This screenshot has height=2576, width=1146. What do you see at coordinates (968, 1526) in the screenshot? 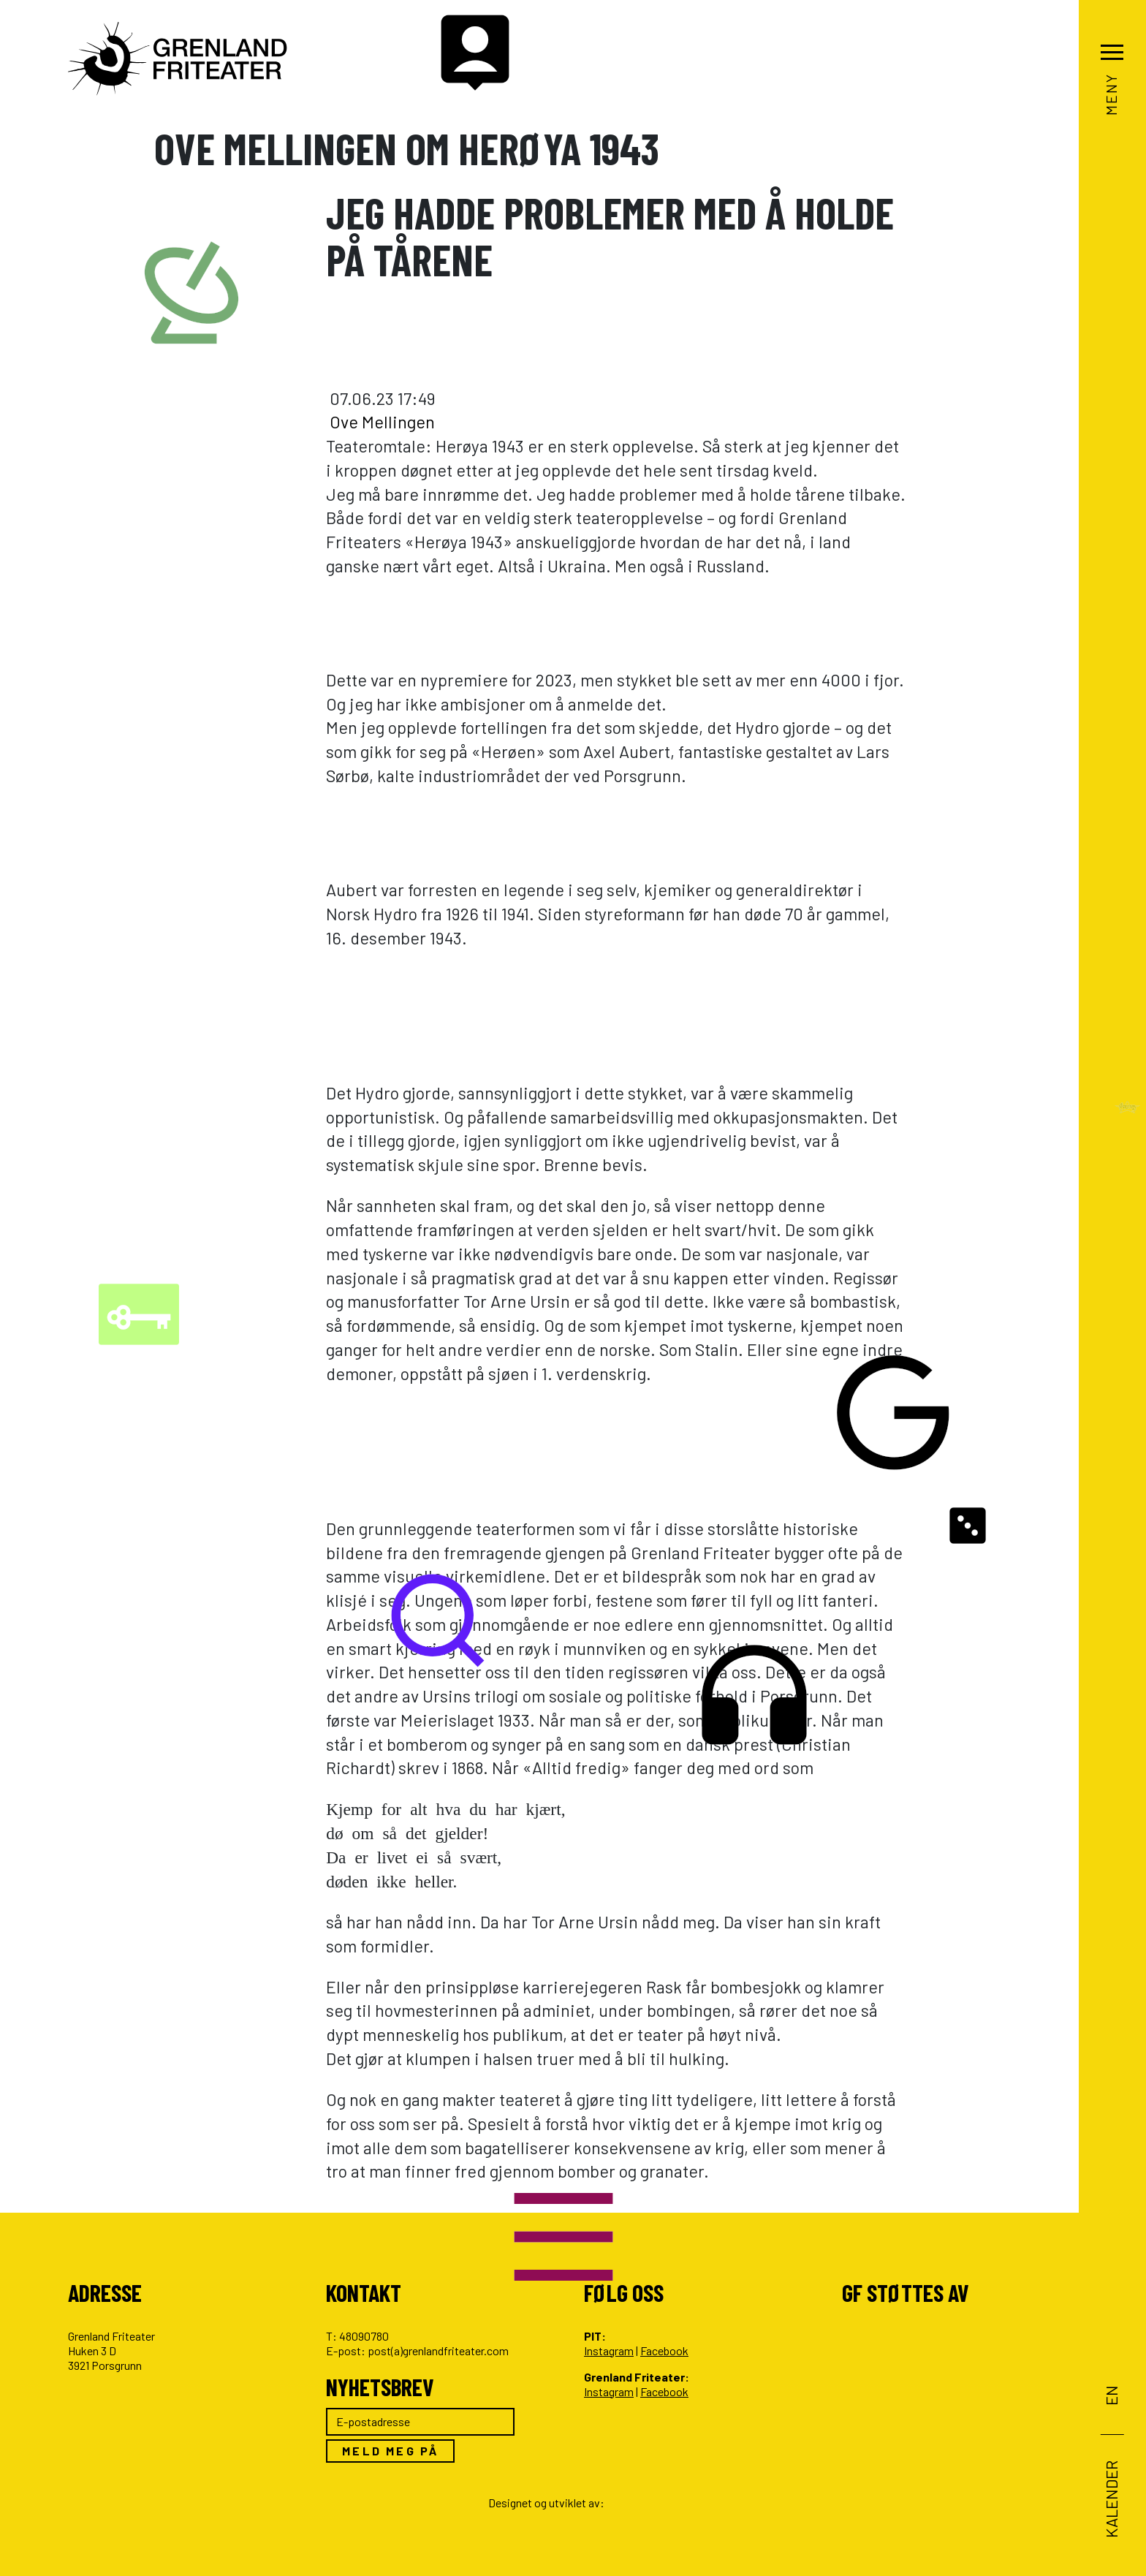
I see `roll dice or generate random result` at bounding box center [968, 1526].